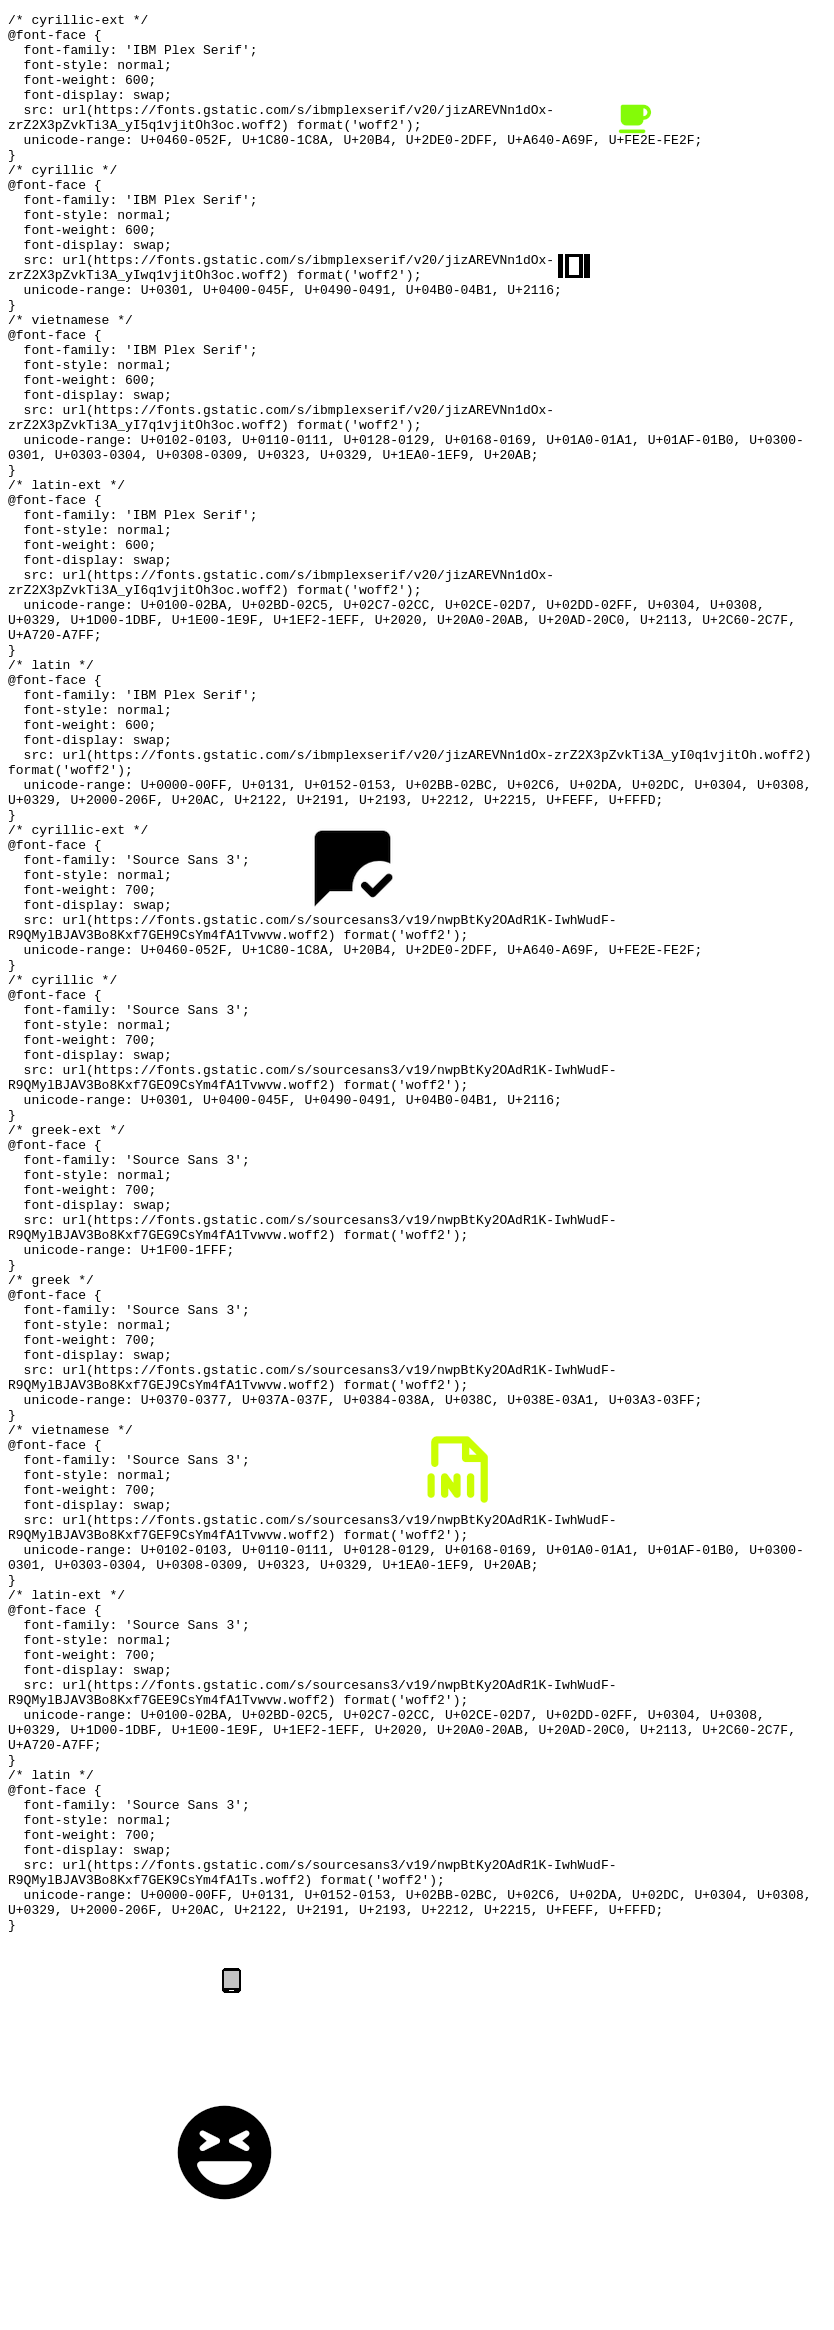  Describe the element at coordinates (634, 118) in the screenshot. I see `find nearby coffee shops or cafés` at that location.